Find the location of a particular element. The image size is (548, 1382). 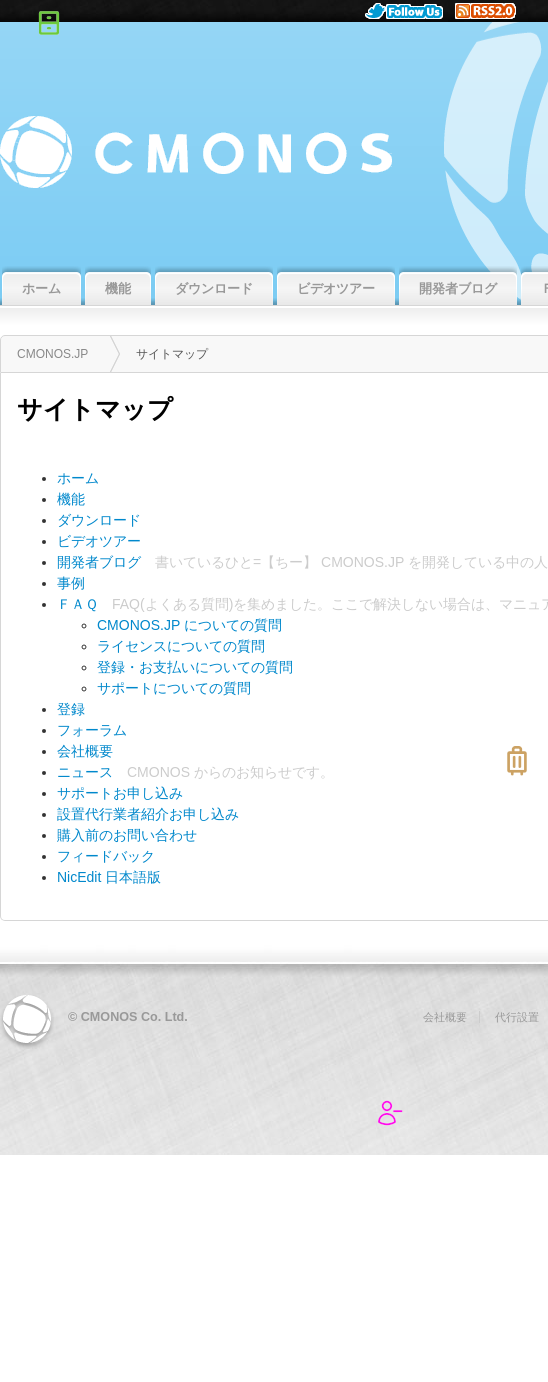

access travel or trip planning features is located at coordinates (517, 761).